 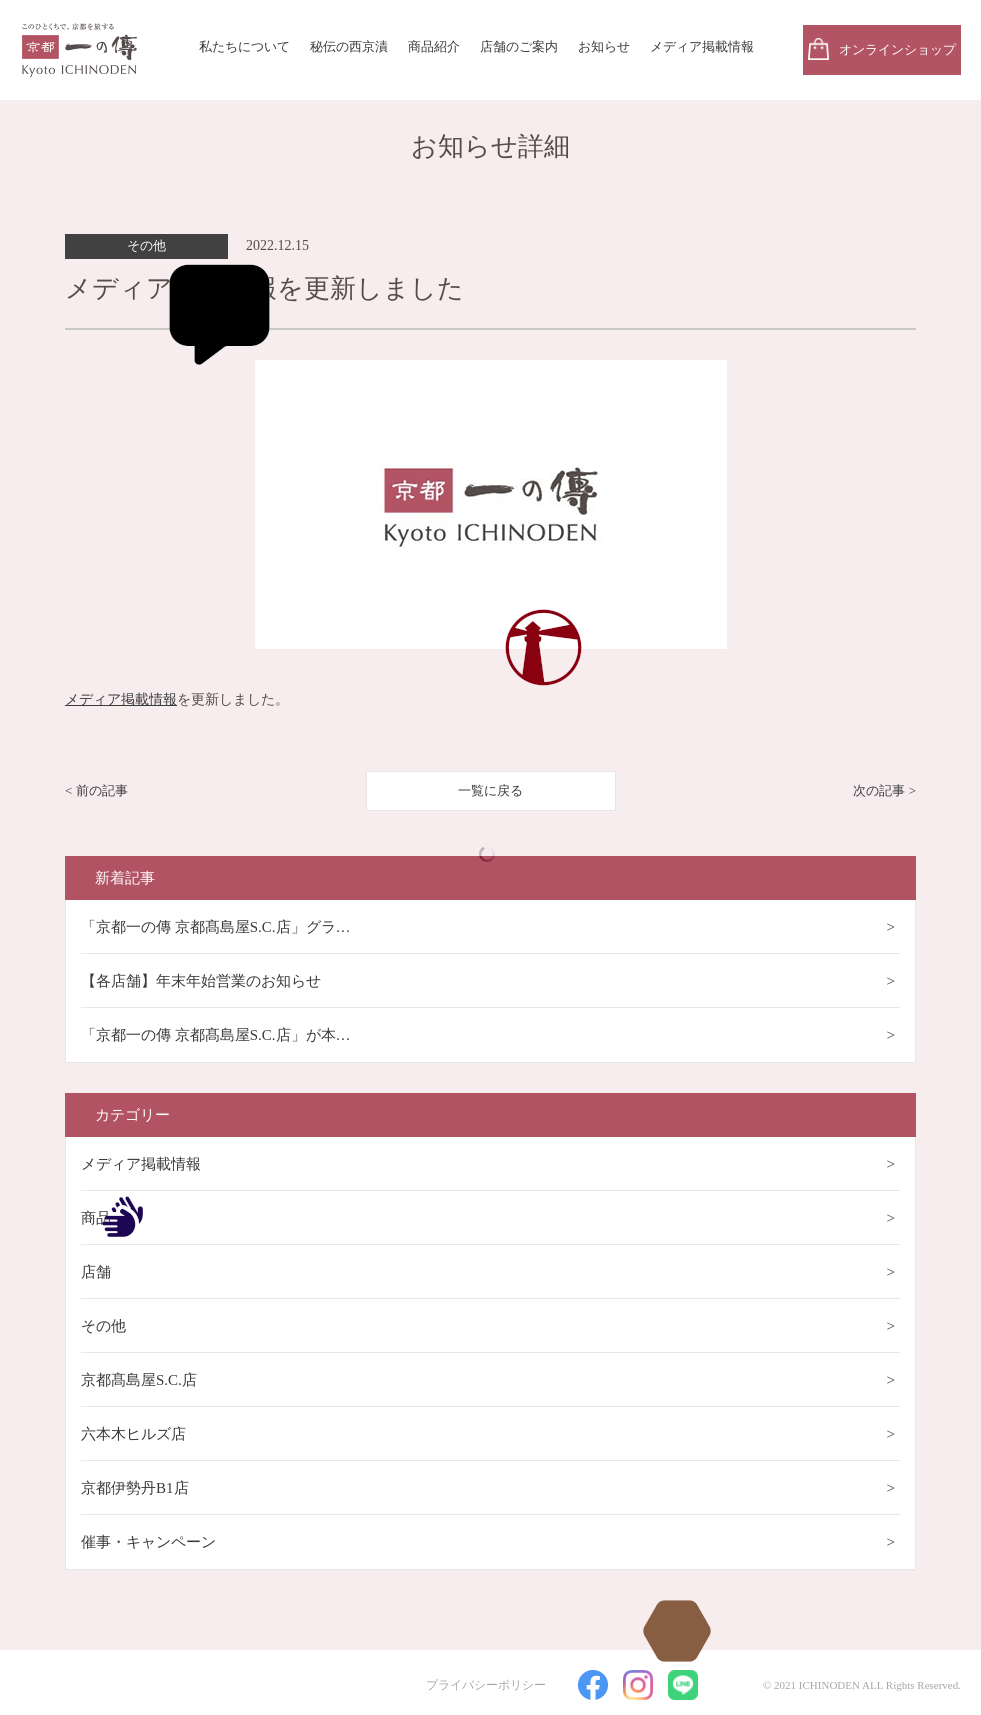 What do you see at coordinates (219, 308) in the screenshot?
I see `open messaging or chat` at bounding box center [219, 308].